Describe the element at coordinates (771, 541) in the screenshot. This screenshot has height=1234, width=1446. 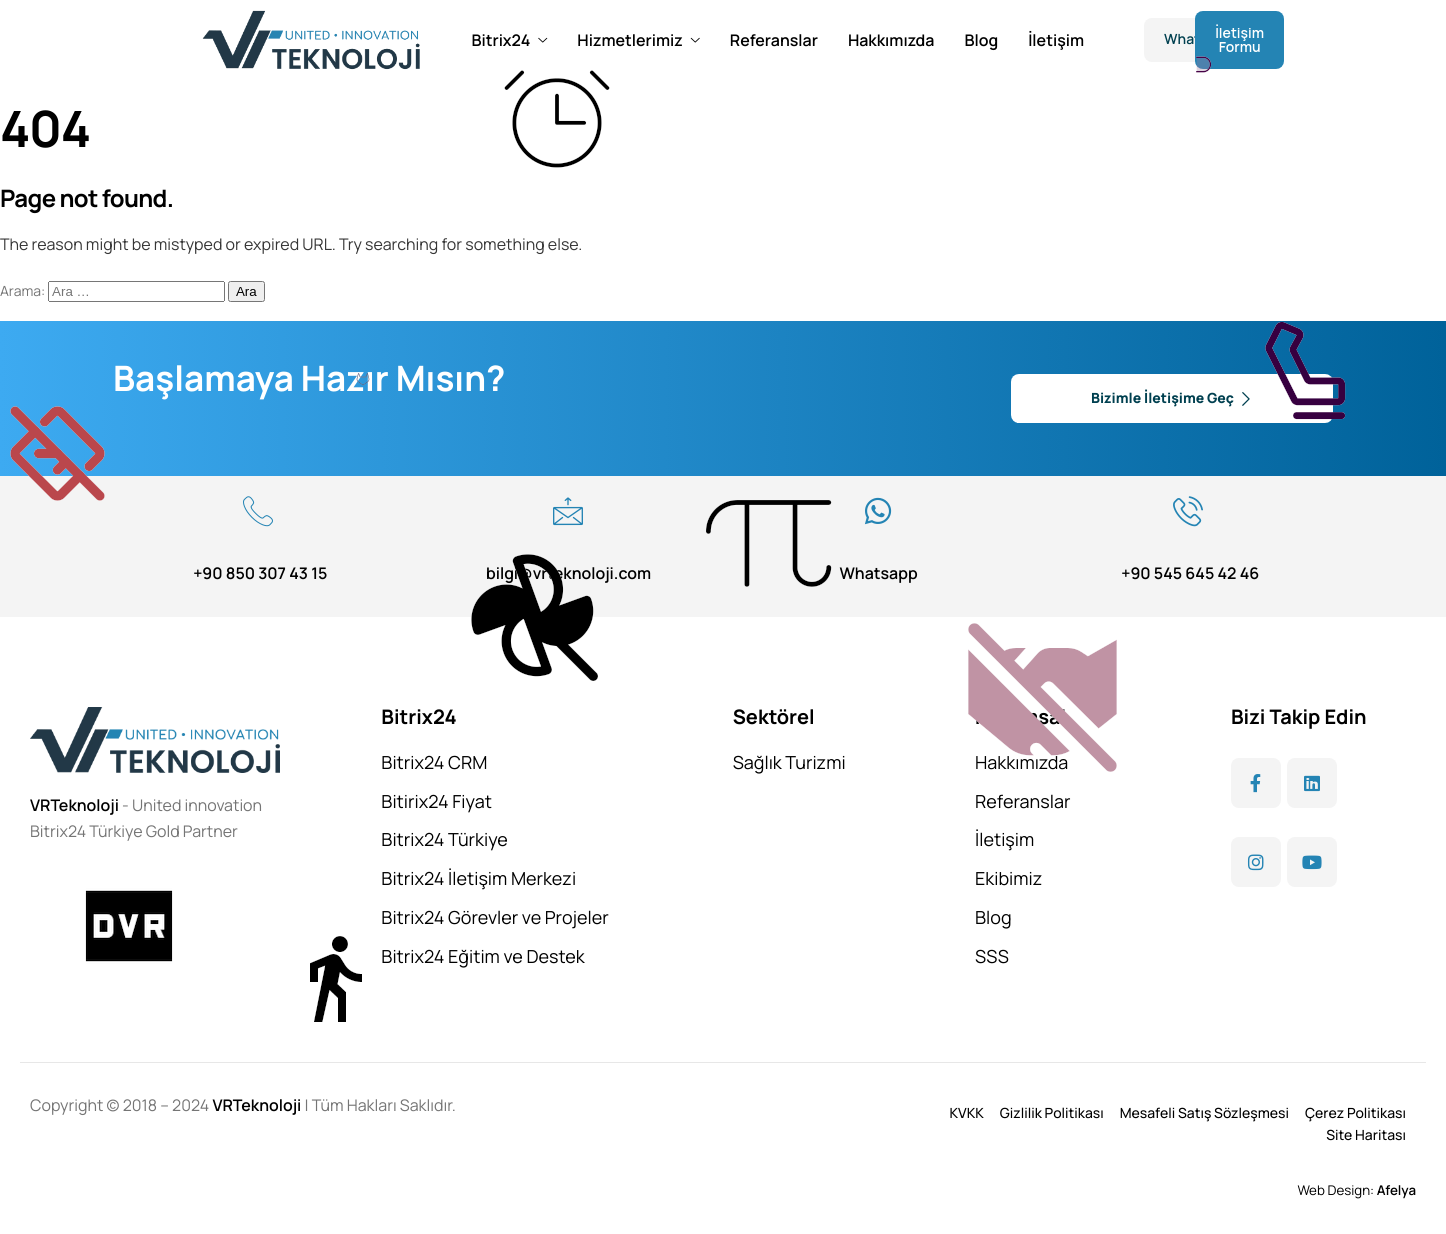
I see `access mathematical or scientific calculator functions` at that location.